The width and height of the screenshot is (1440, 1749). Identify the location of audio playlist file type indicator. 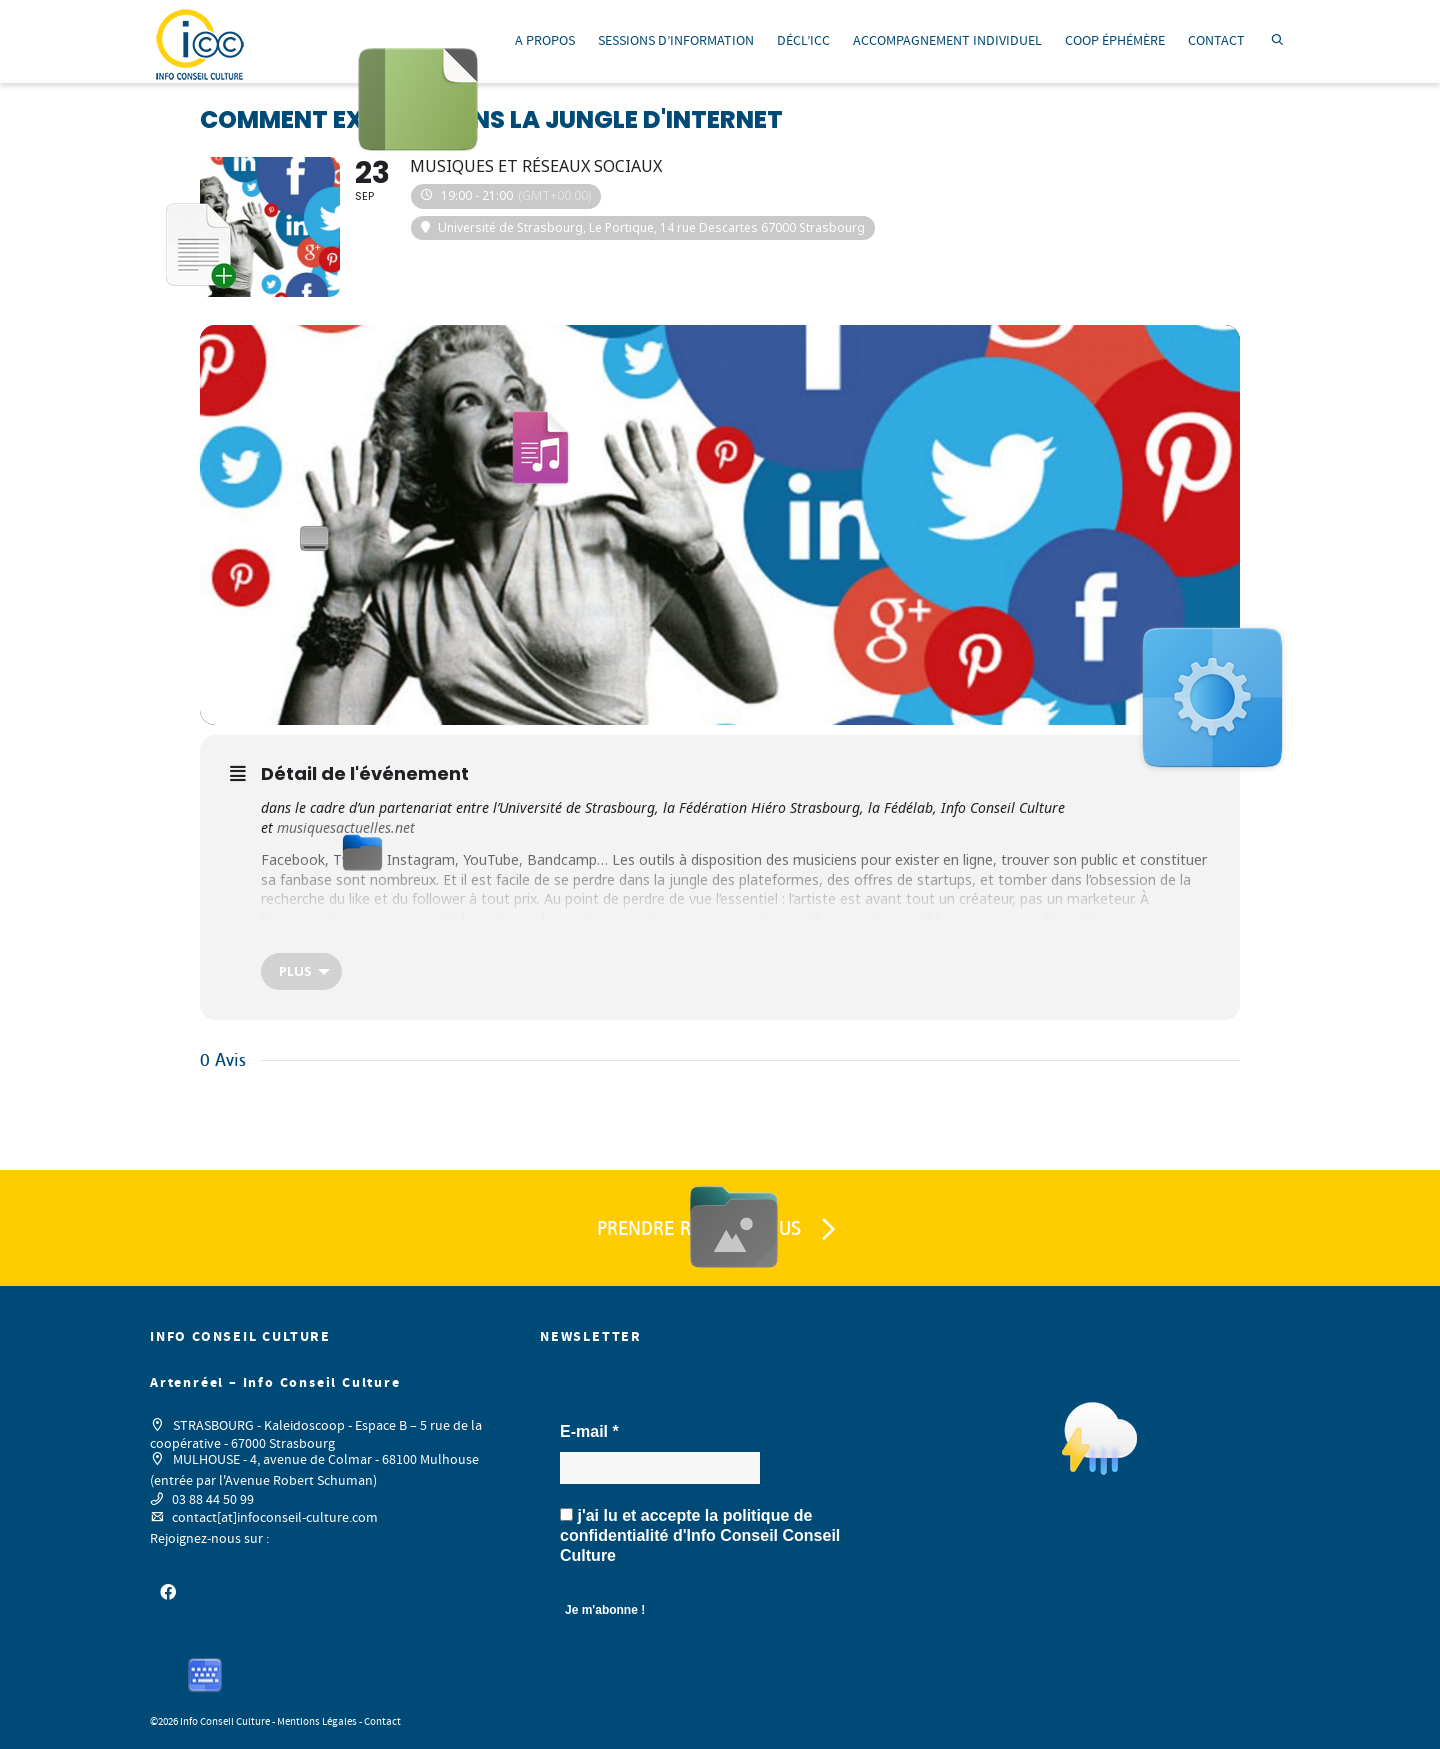
(540, 447).